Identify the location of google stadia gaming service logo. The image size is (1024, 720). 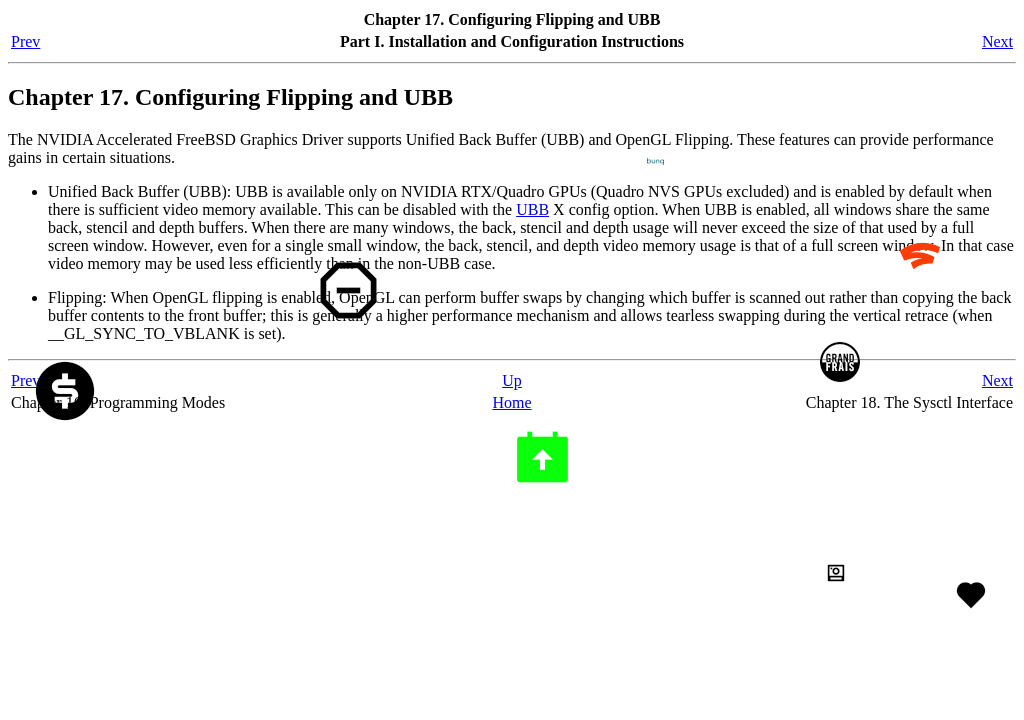
(920, 256).